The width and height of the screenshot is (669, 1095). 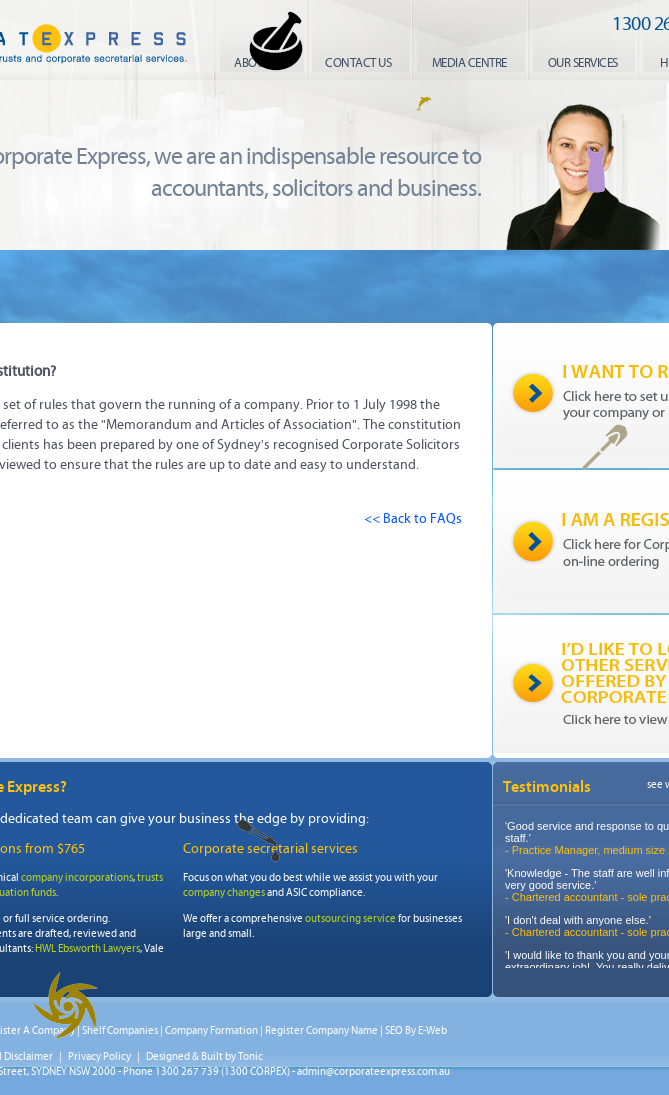 What do you see at coordinates (596, 169) in the screenshot?
I see `browse women's clothing or dresses` at bounding box center [596, 169].